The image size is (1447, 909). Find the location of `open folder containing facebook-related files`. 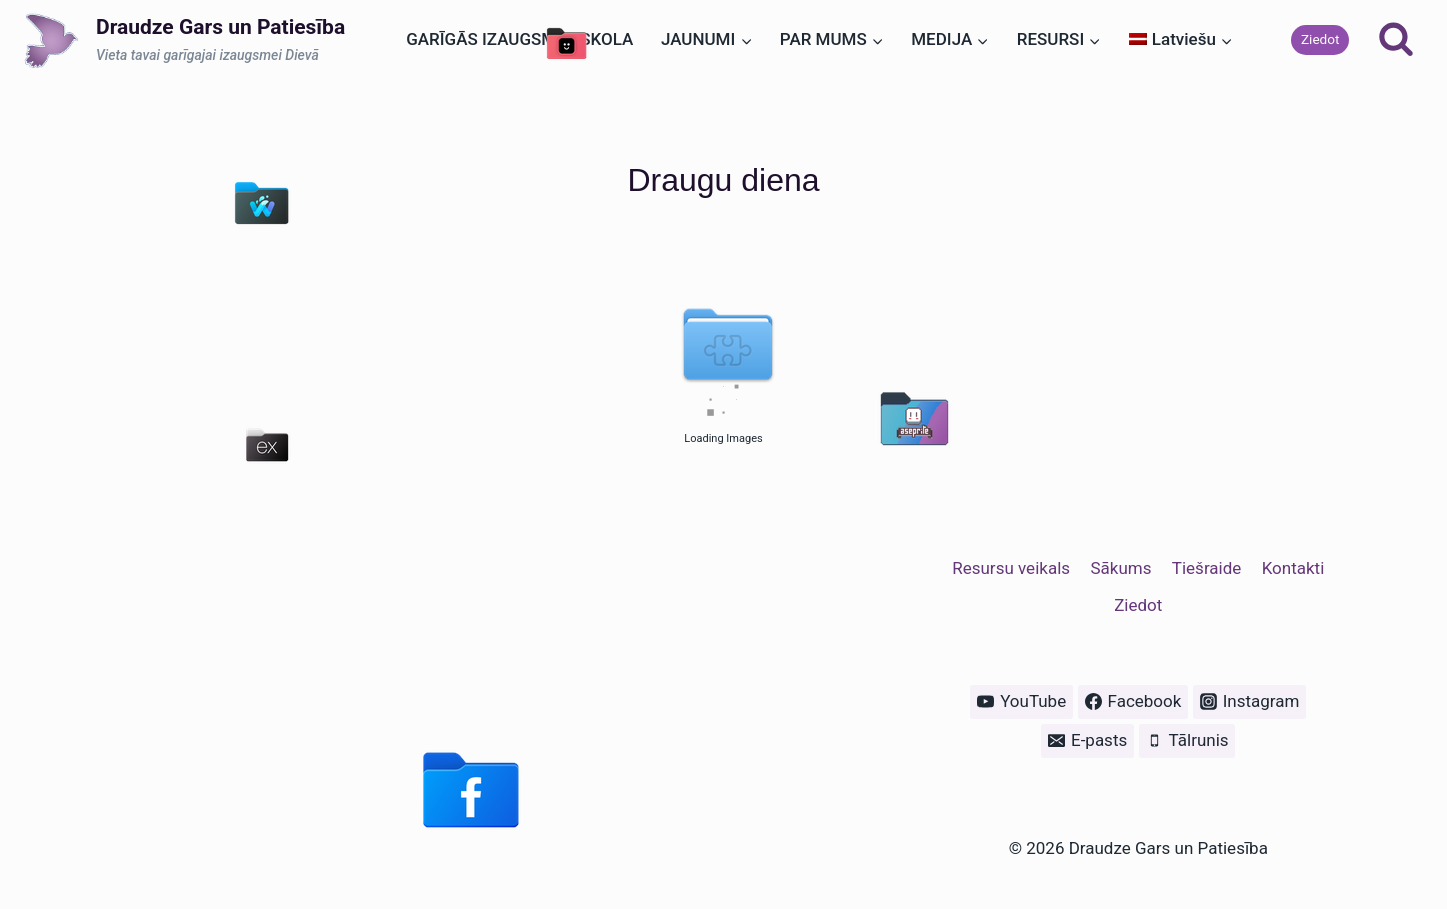

open folder containing facebook-related files is located at coordinates (470, 792).